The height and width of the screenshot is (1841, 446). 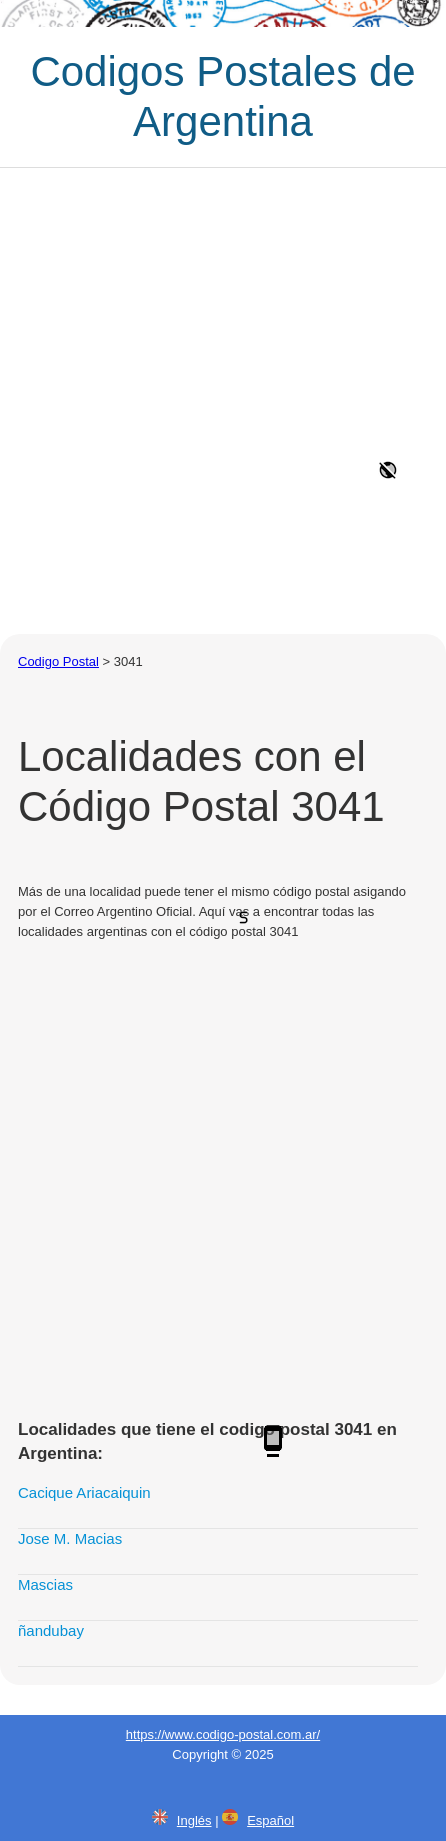 What do you see at coordinates (388, 470) in the screenshot?
I see `disable public visibility` at bounding box center [388, 470].